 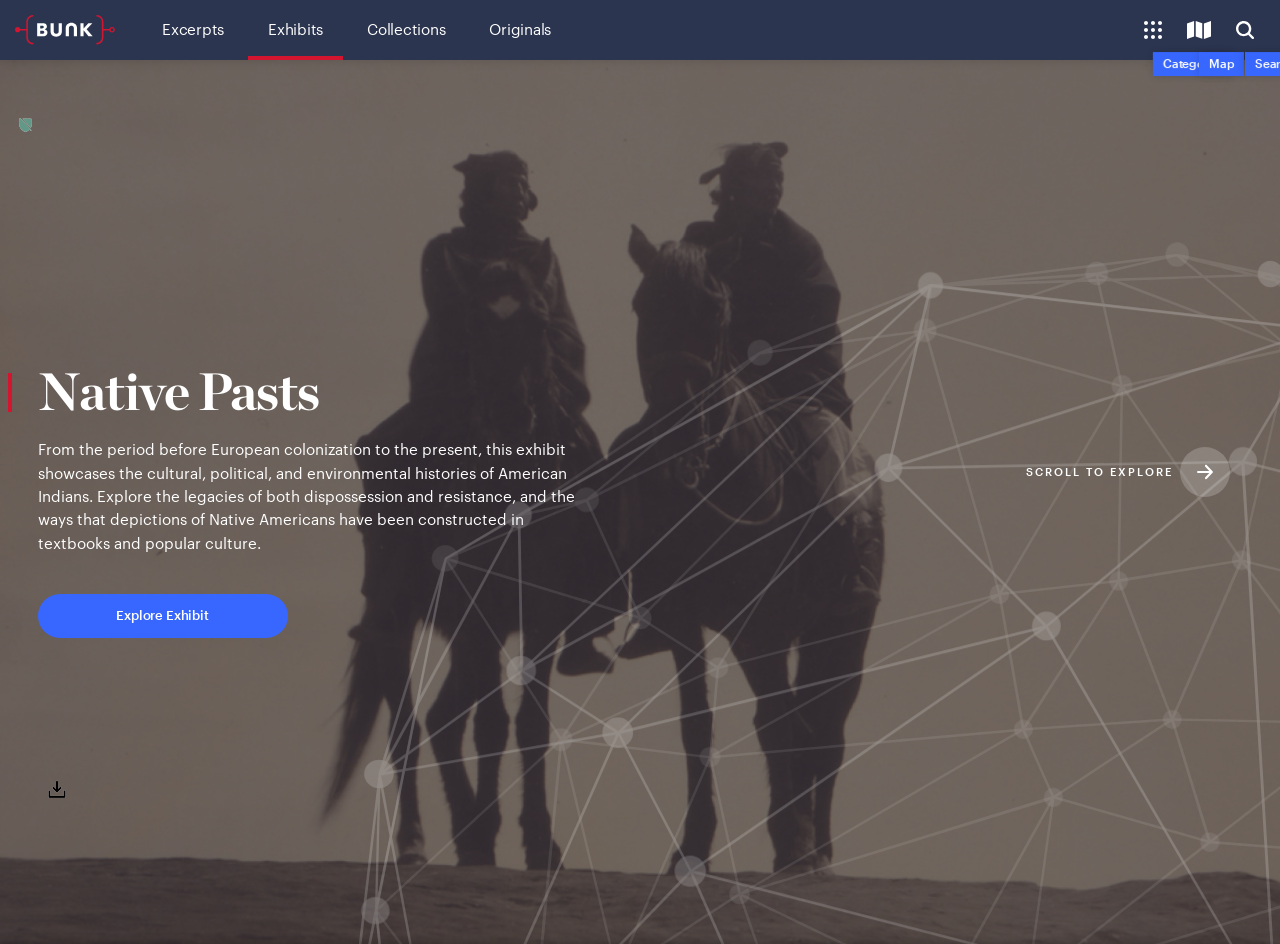 I want to click on security or protection is disabled, so click(x=25, y=124).